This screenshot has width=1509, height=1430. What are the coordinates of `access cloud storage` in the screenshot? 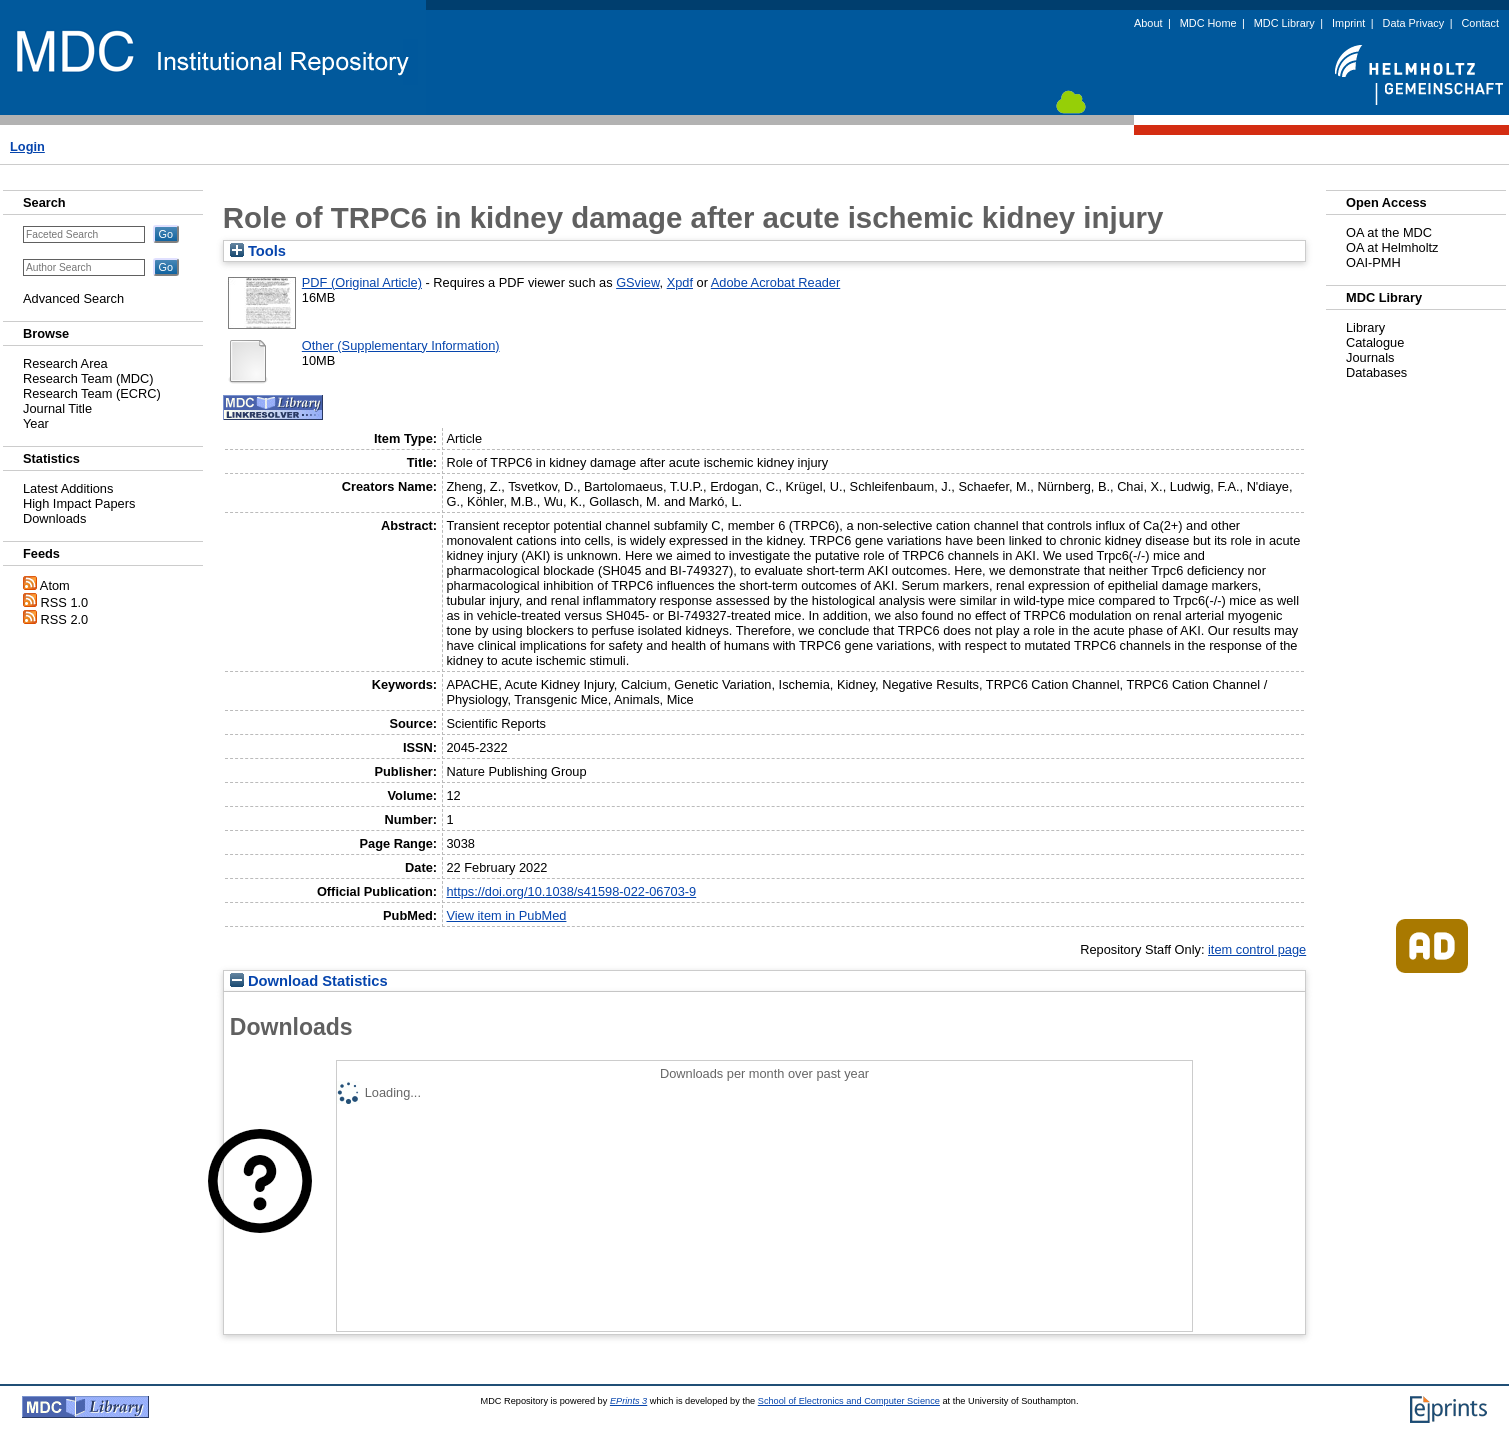 It's located at (1071, 102).